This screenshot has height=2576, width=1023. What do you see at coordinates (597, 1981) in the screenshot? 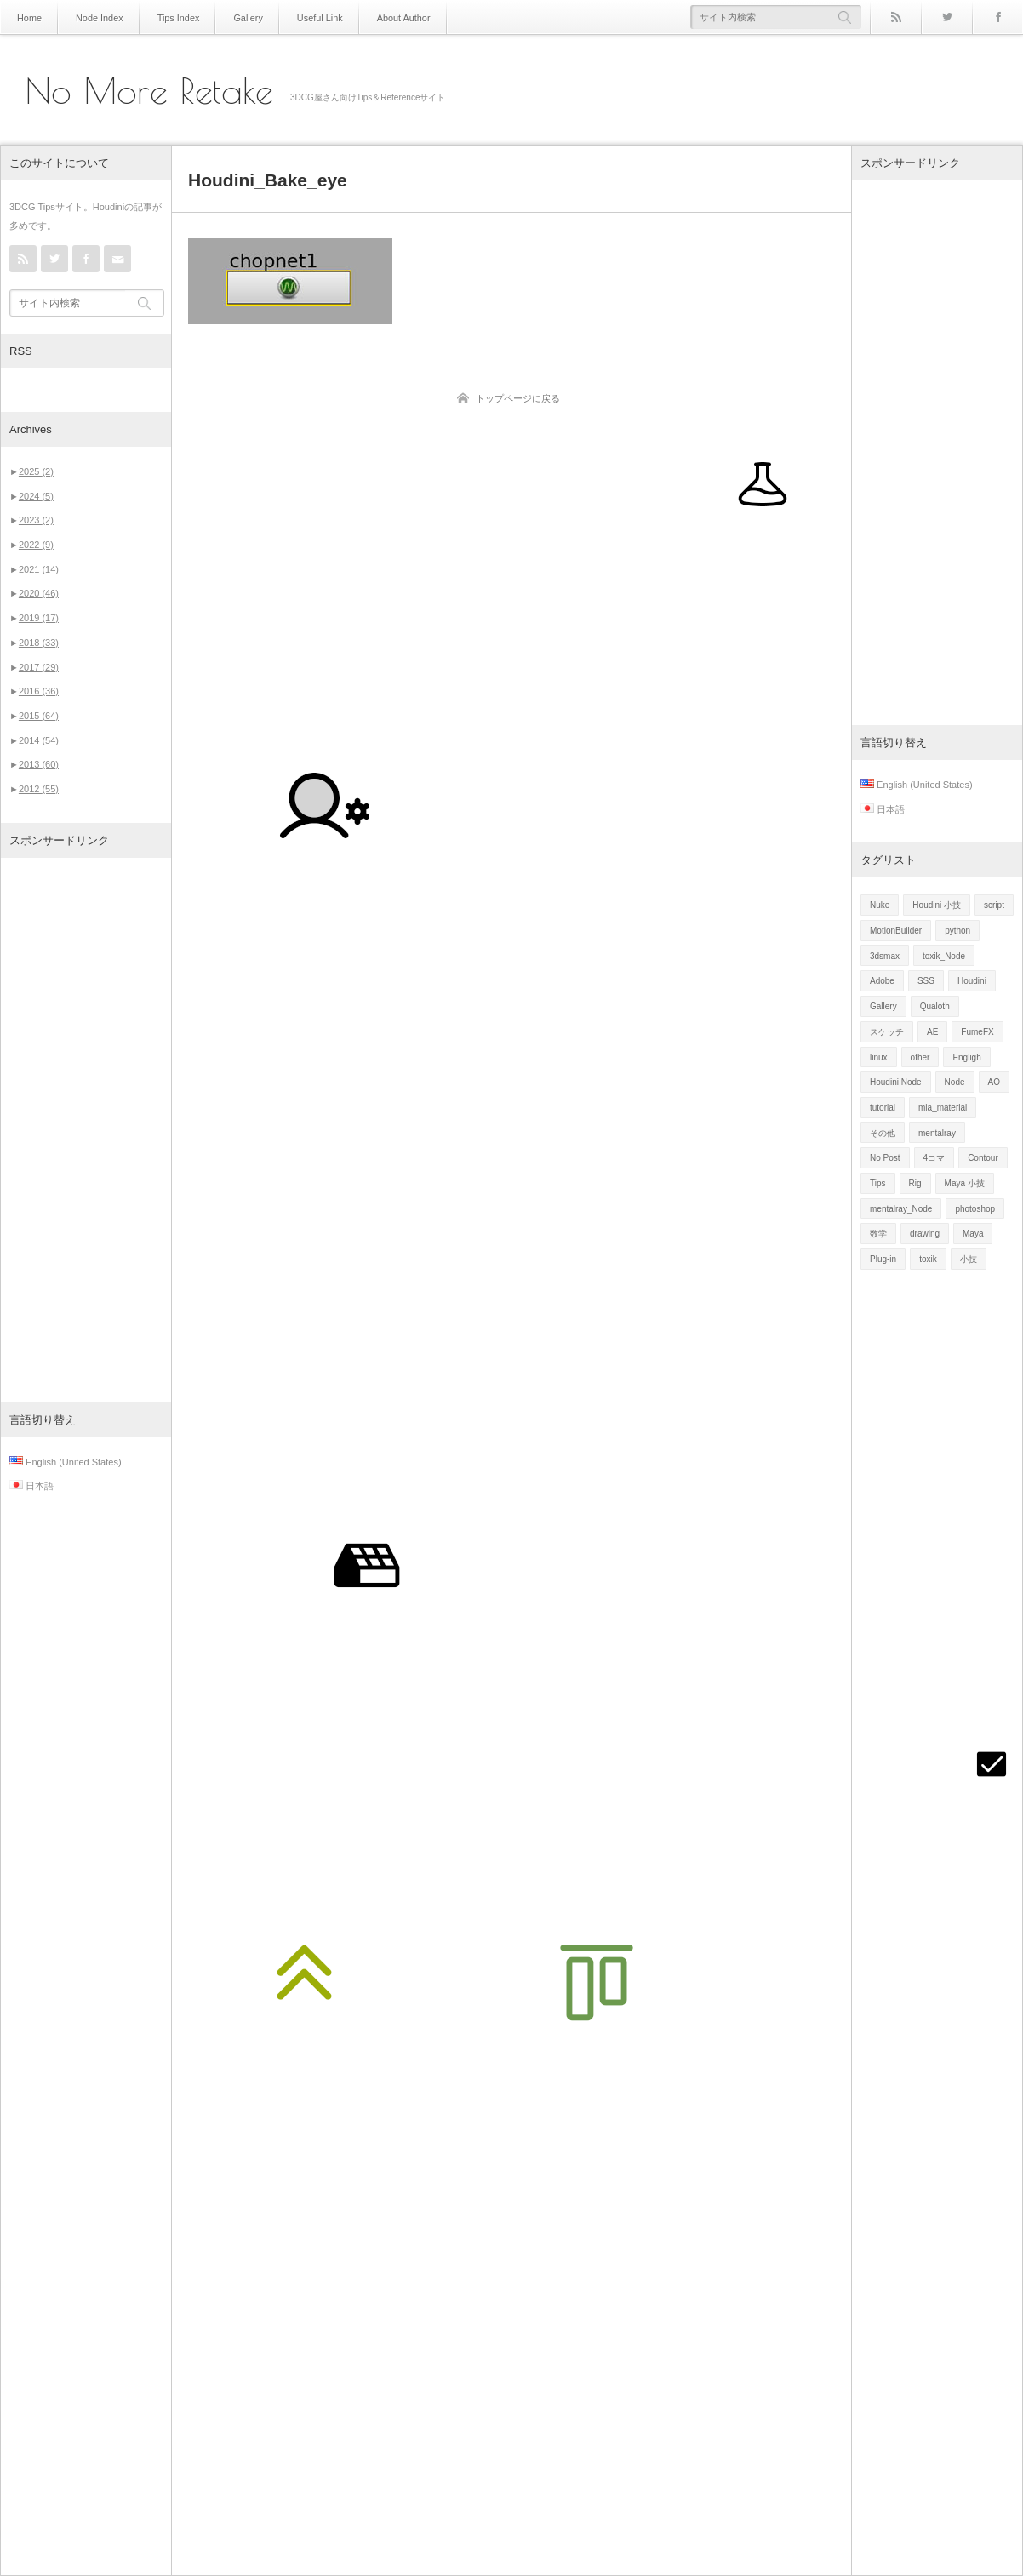
I see `align selected elements to the top` at bounding box center [597, 1981].